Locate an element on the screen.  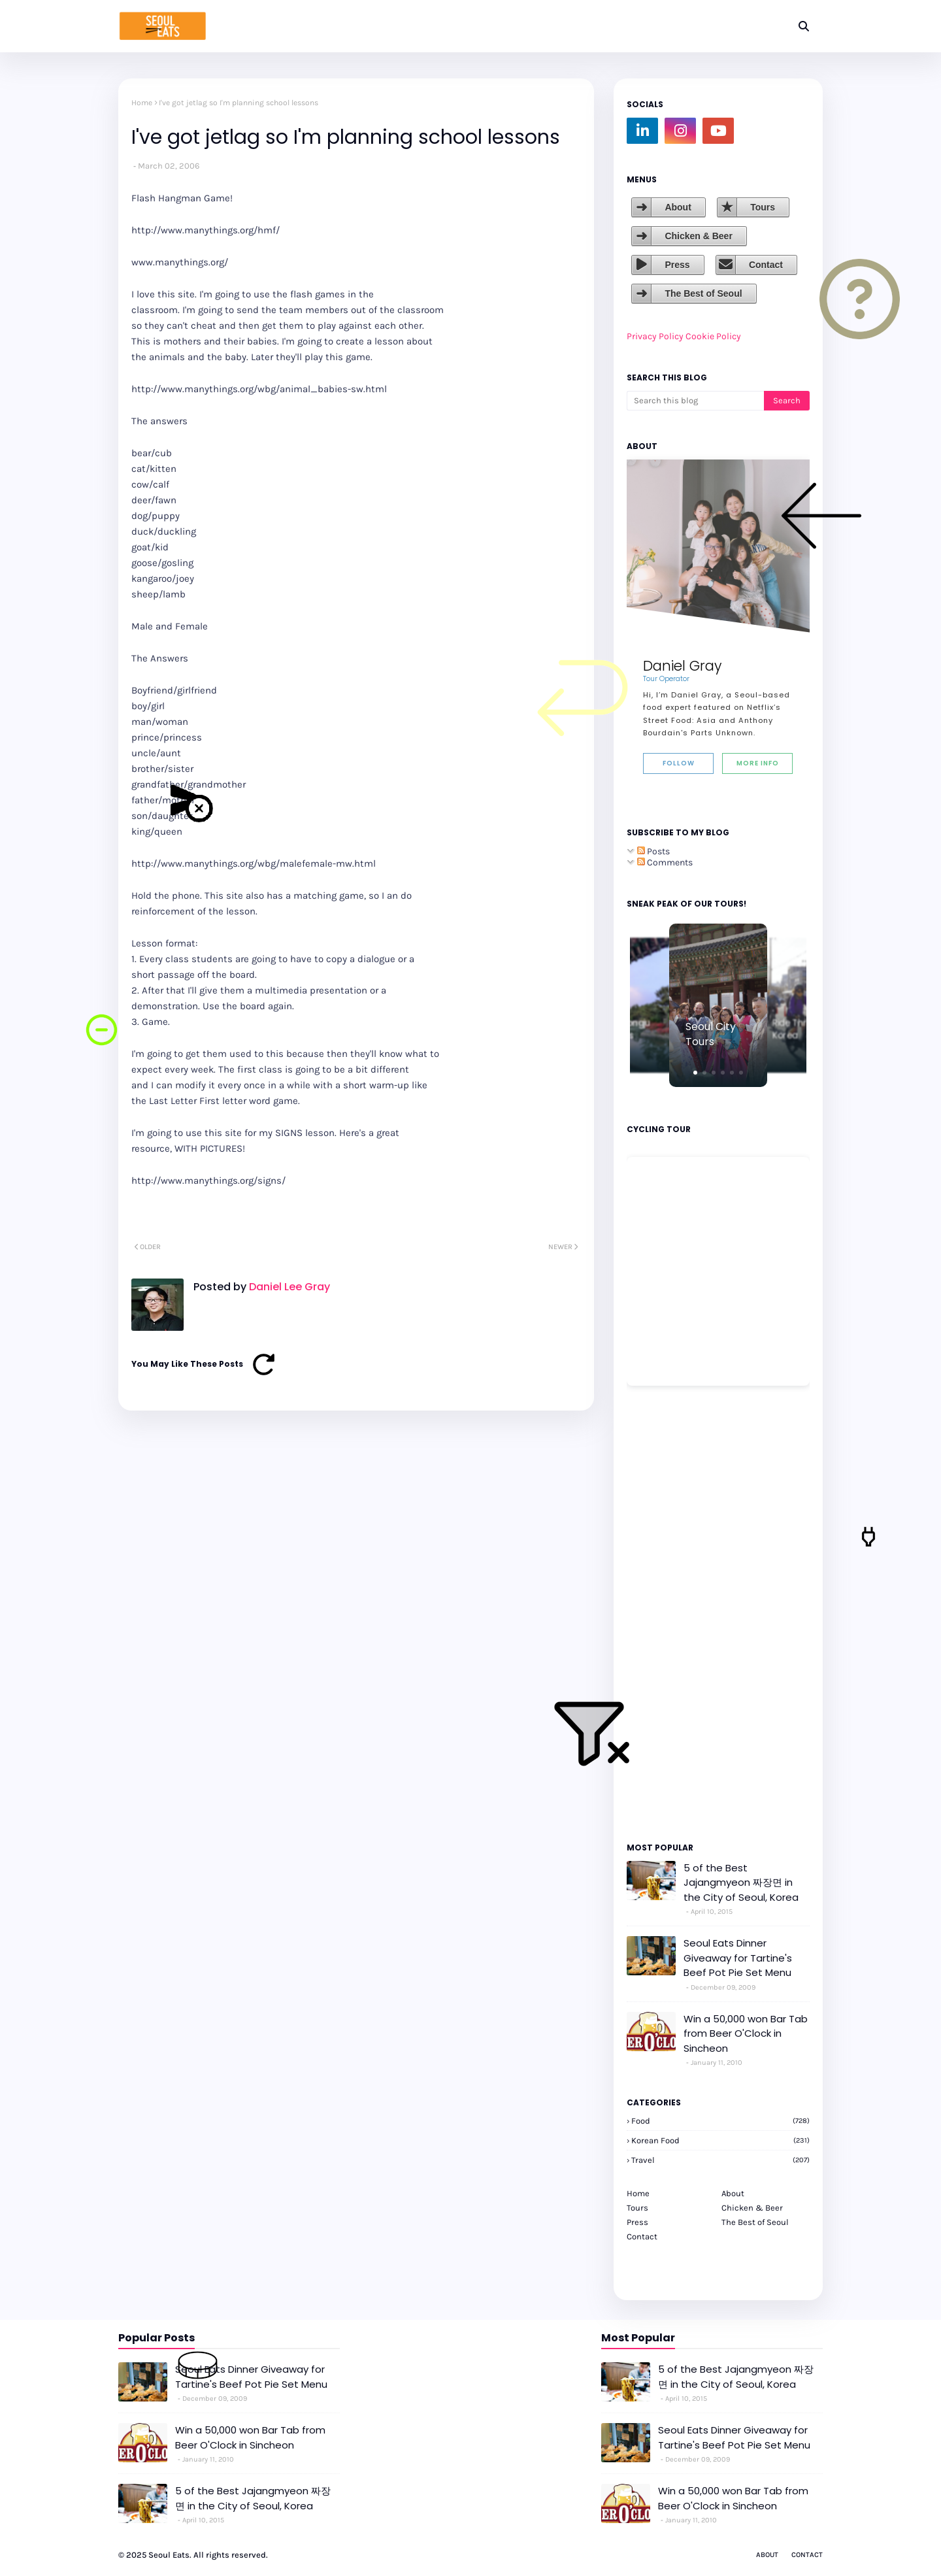
remove an item from a list or collection is located at coordinates (101, 1029).